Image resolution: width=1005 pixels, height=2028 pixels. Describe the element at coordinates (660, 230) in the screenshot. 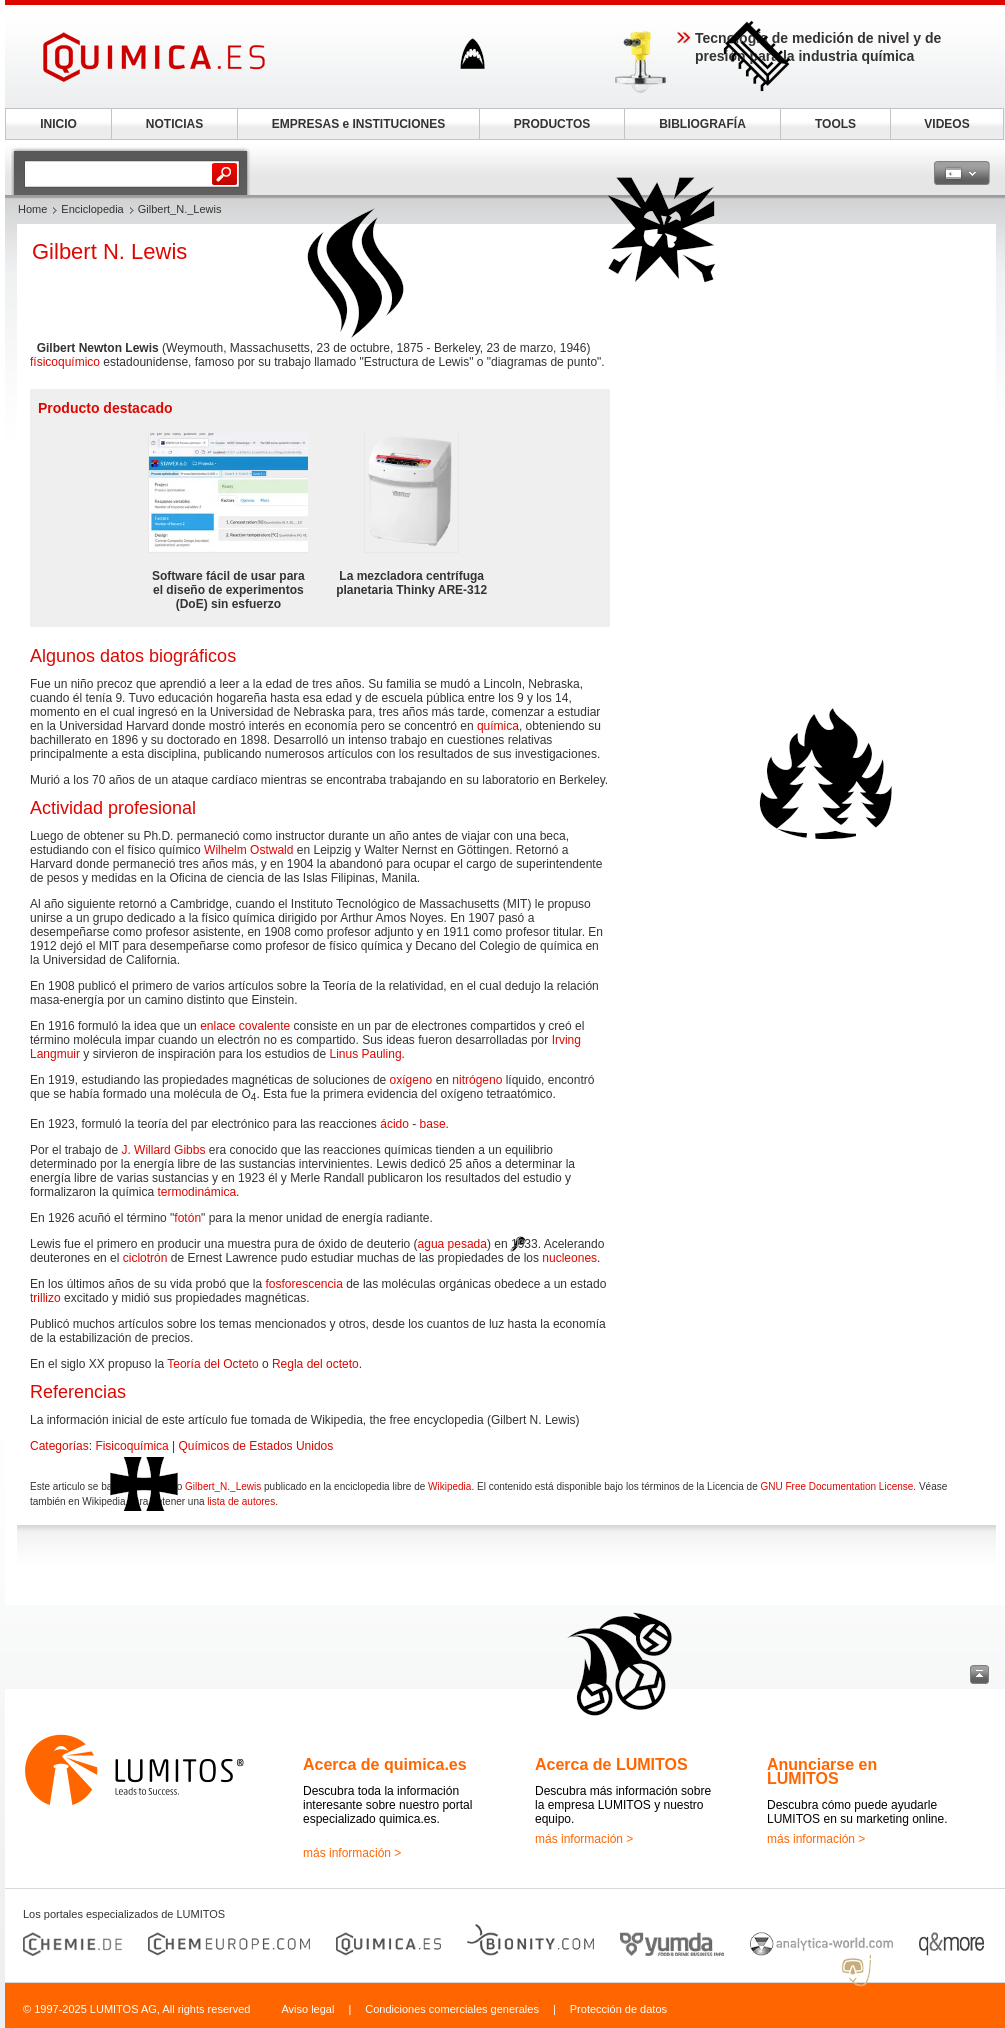

I see `trigger an explosion or blast effect` at that location.